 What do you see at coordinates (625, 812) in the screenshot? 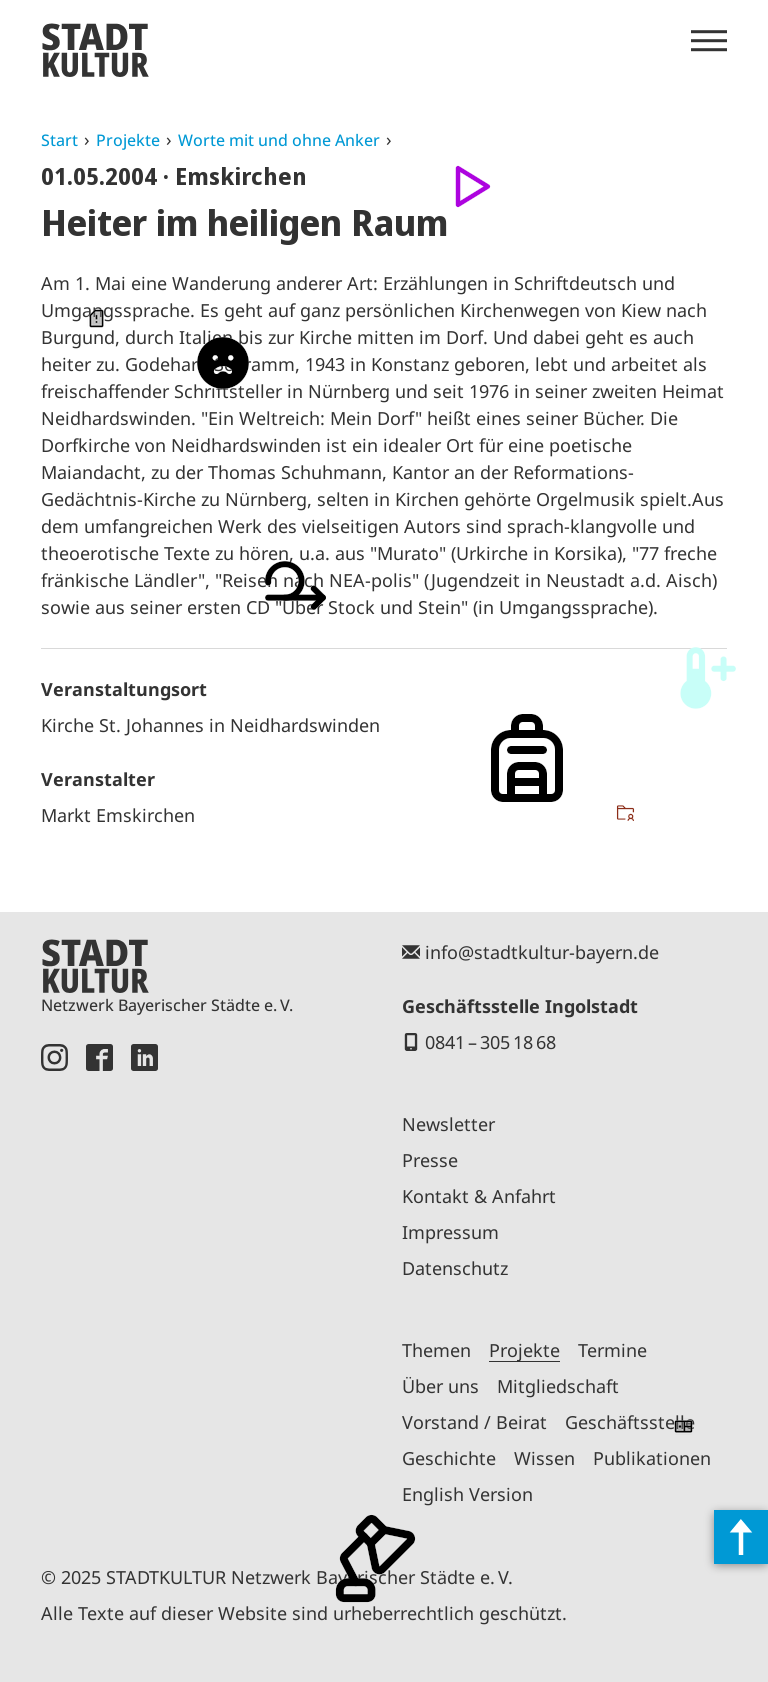
I see `access user profile folder` at bounding box center [625, 812].